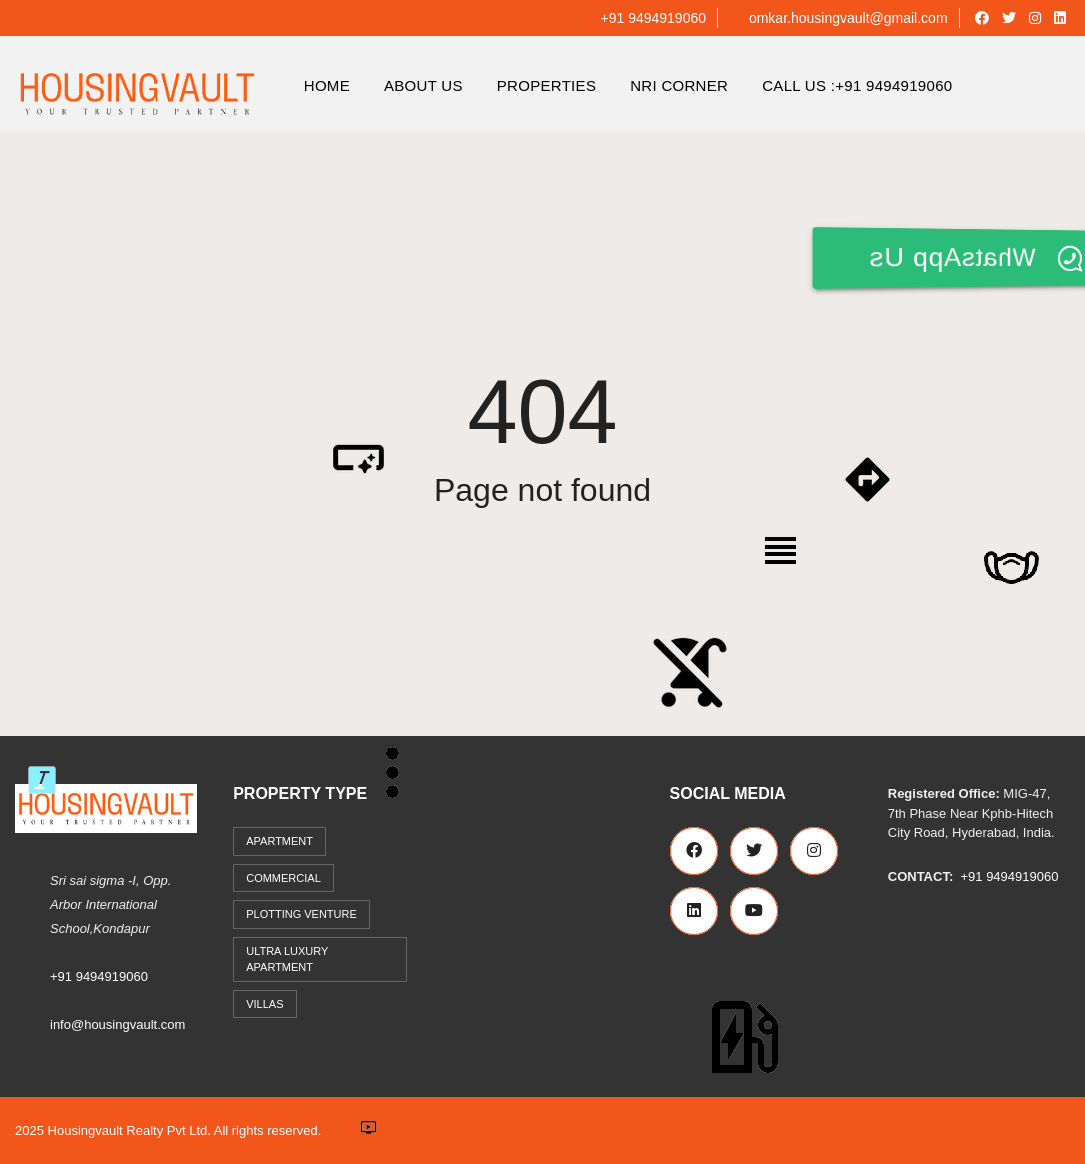 The image size is (1085, 1164). What do you see at coordinates (368, 1127) in the screenshot?
I see `access video on demand or streaming content` at bounding box center [368, 1127].